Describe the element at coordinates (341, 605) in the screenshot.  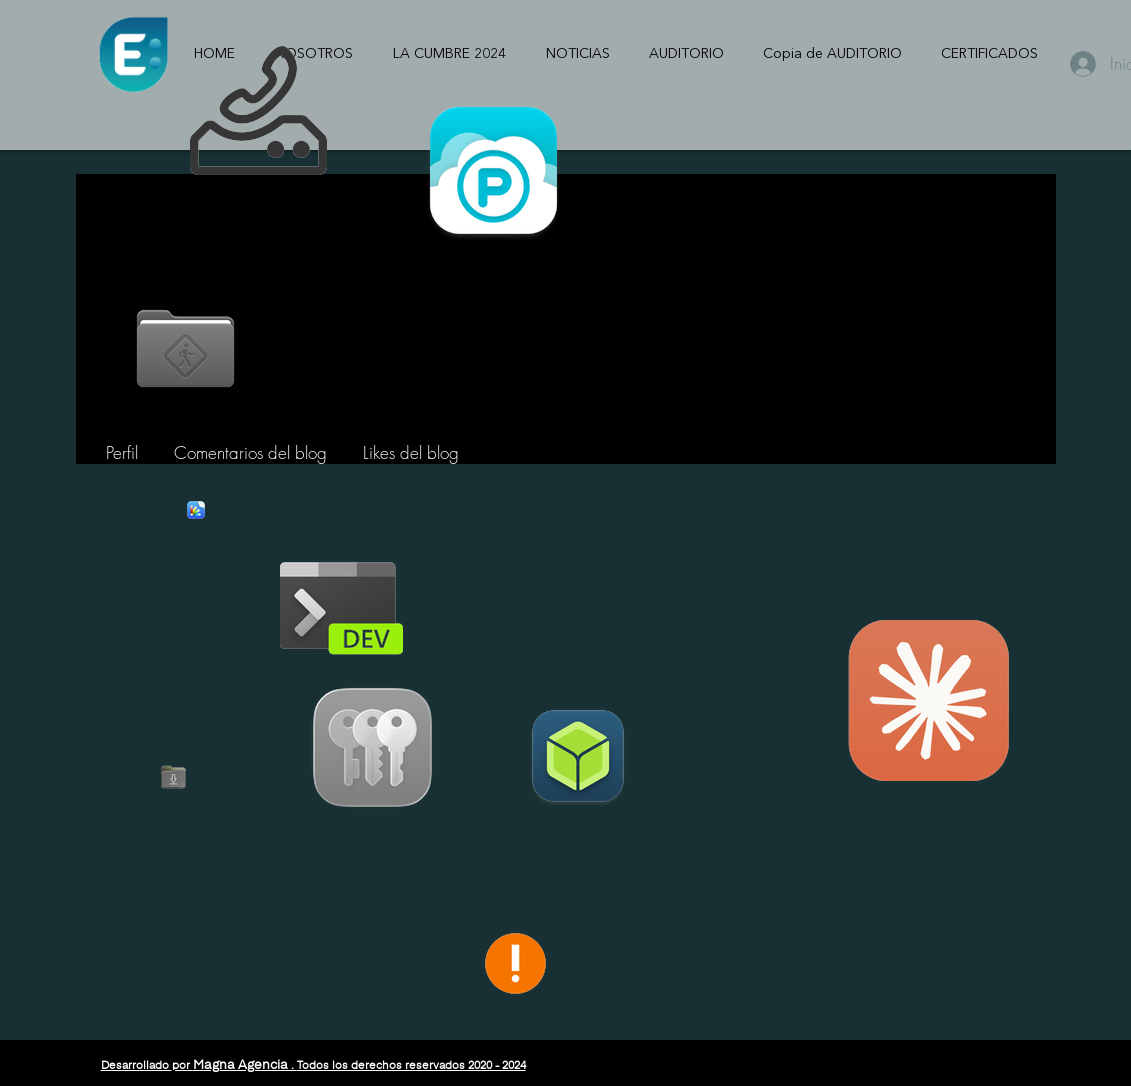
I see `open the developer terminal application` at that location.